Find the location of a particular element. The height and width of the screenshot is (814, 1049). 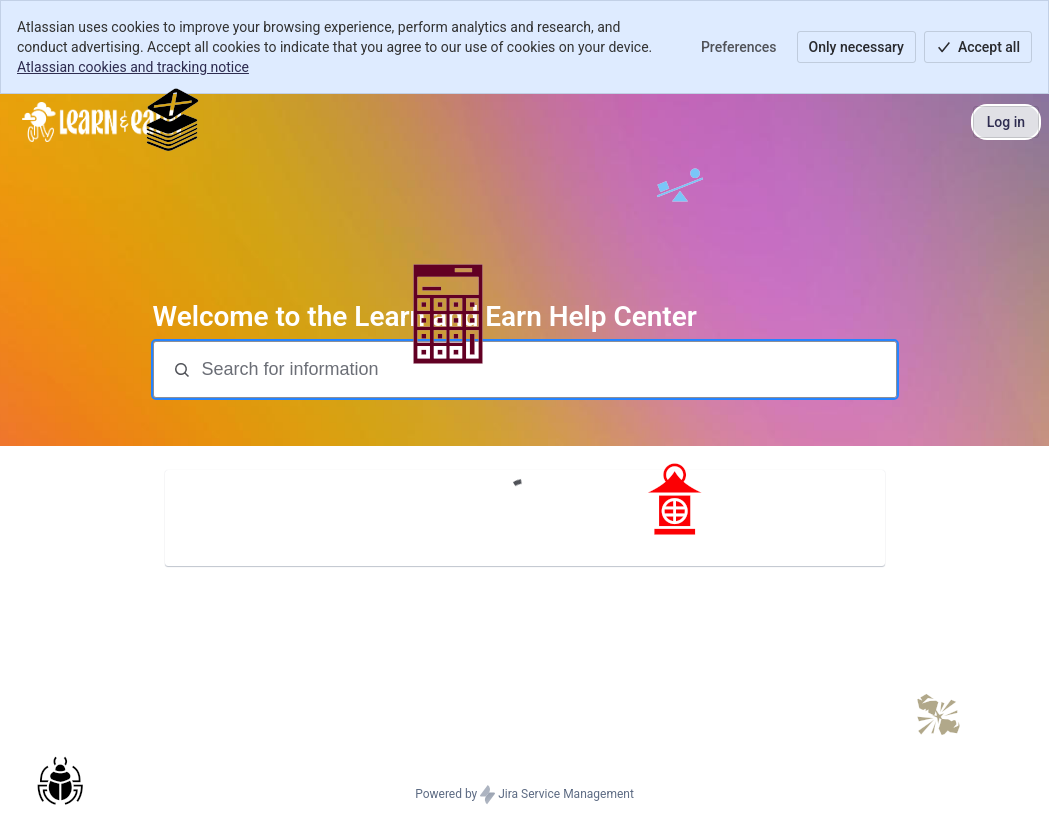

delete or remove a card from your deck is located at coordinates (172, 116).